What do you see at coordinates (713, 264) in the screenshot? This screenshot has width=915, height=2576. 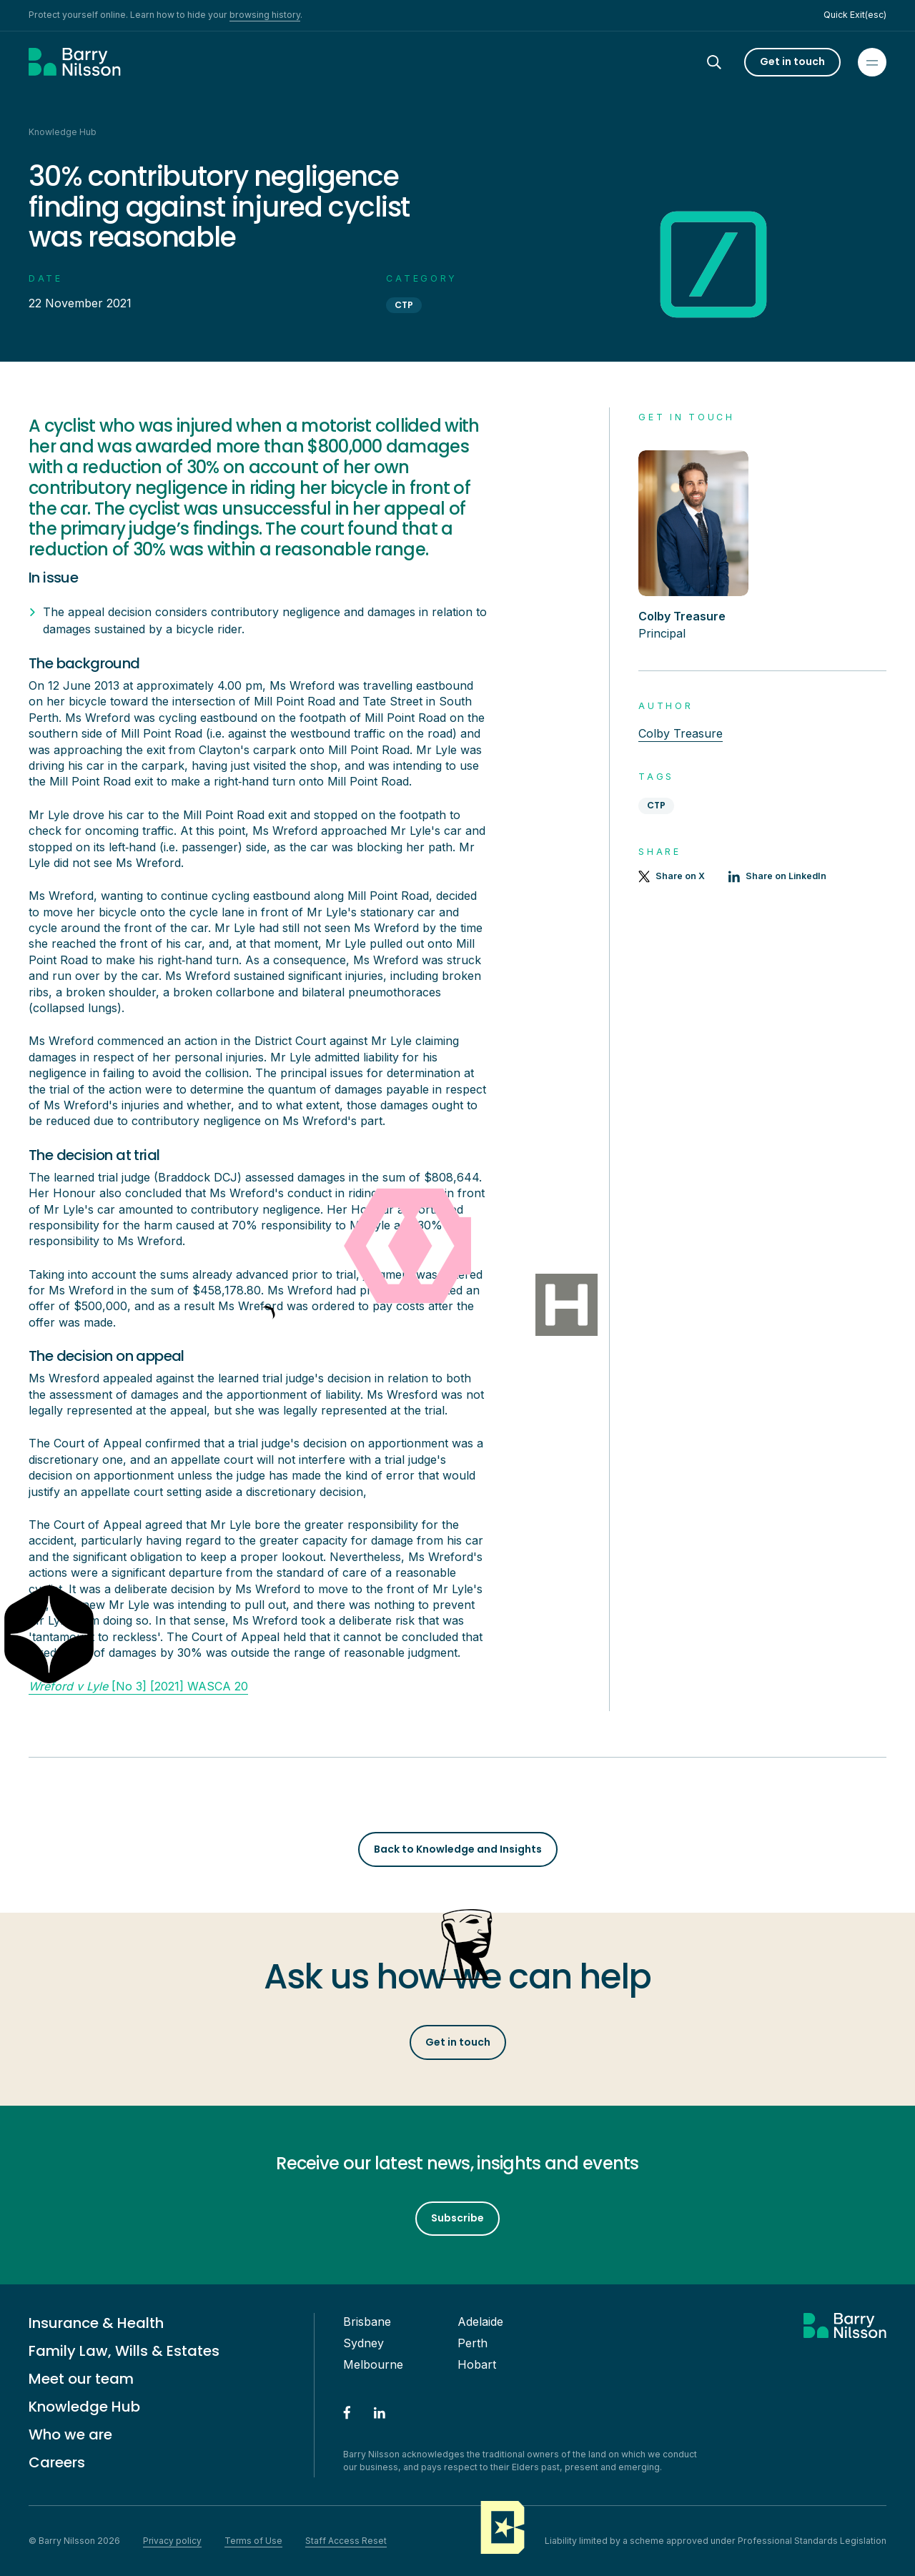 I see `access slash commands menu` at bounding box center [713, 264].